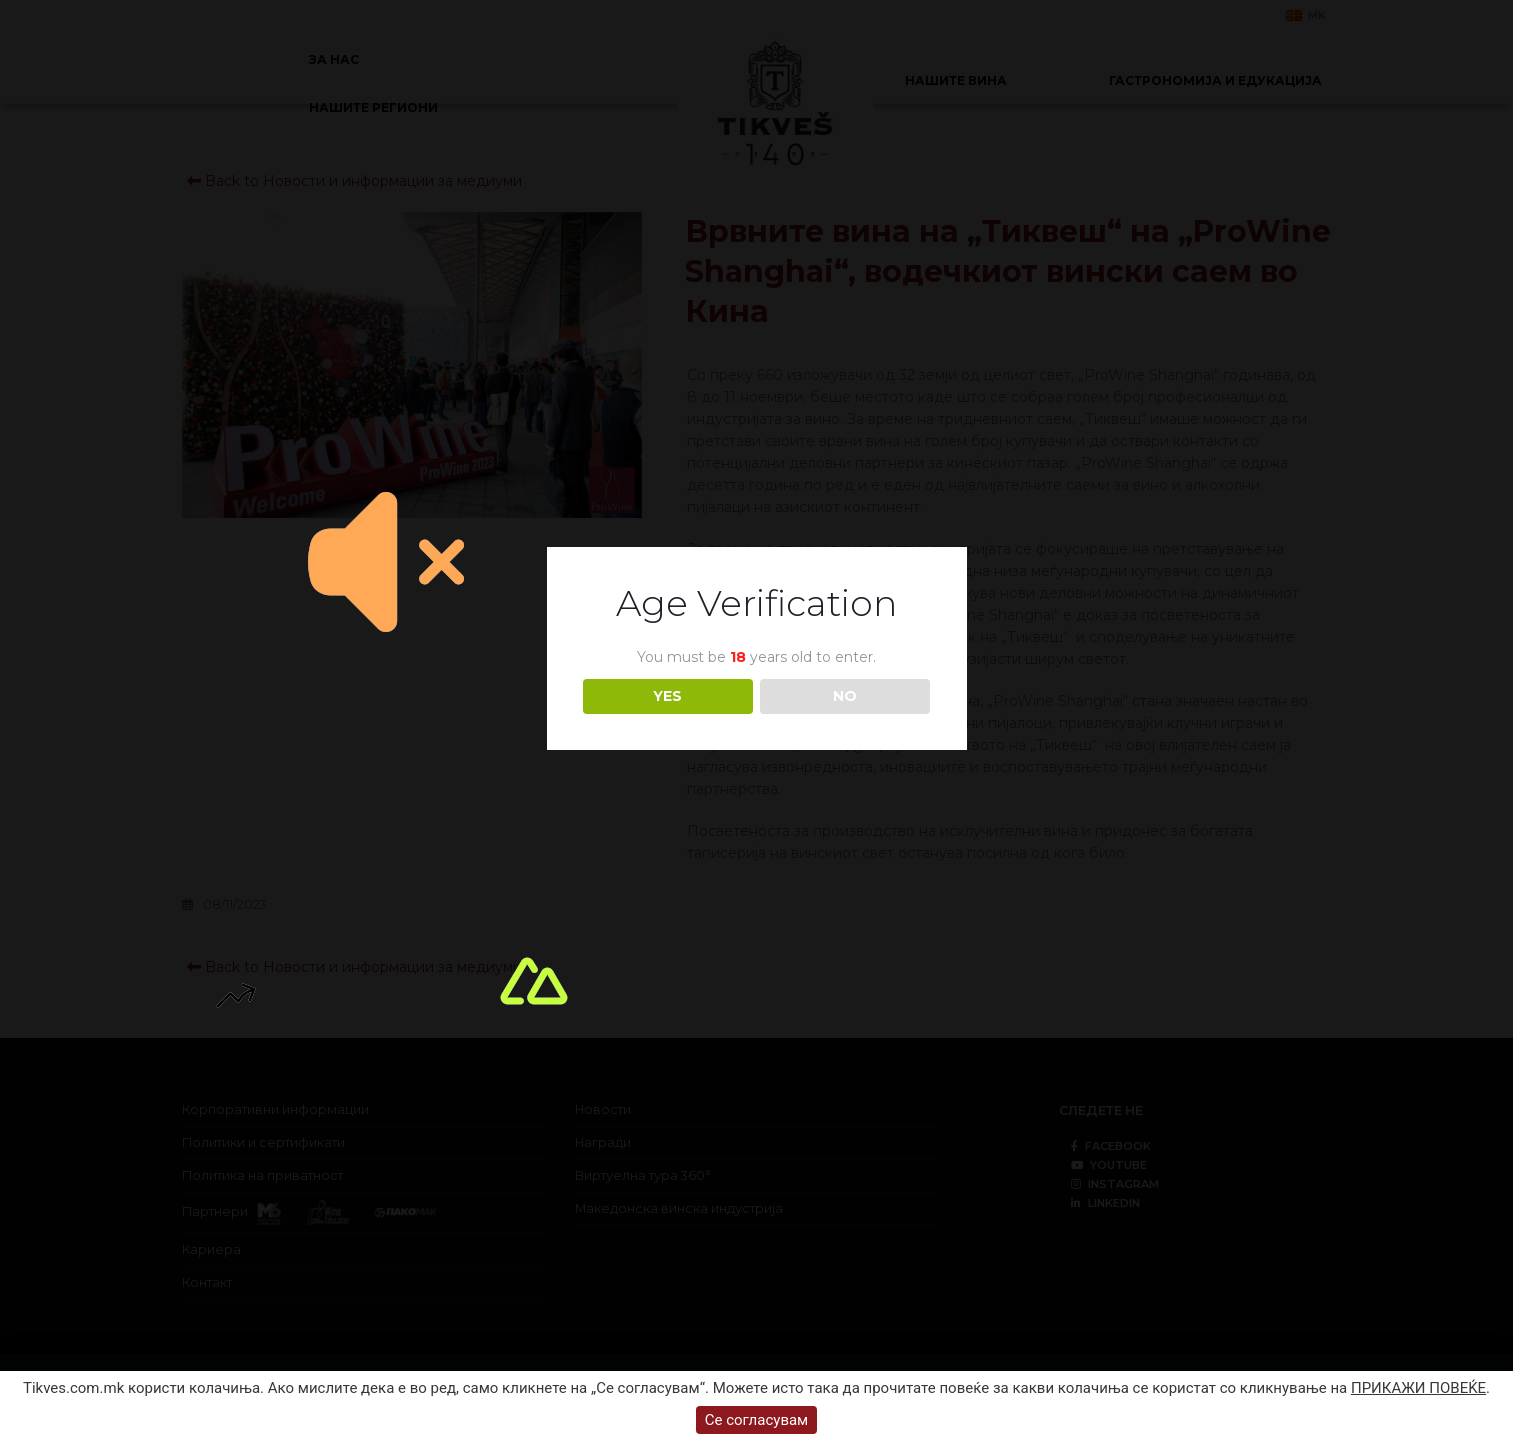 The width and height of the screenshot is (1513, 1446). Describe the element at coordinates (386, 562) in the screenshot. I see `mute audio or sound` at that location.